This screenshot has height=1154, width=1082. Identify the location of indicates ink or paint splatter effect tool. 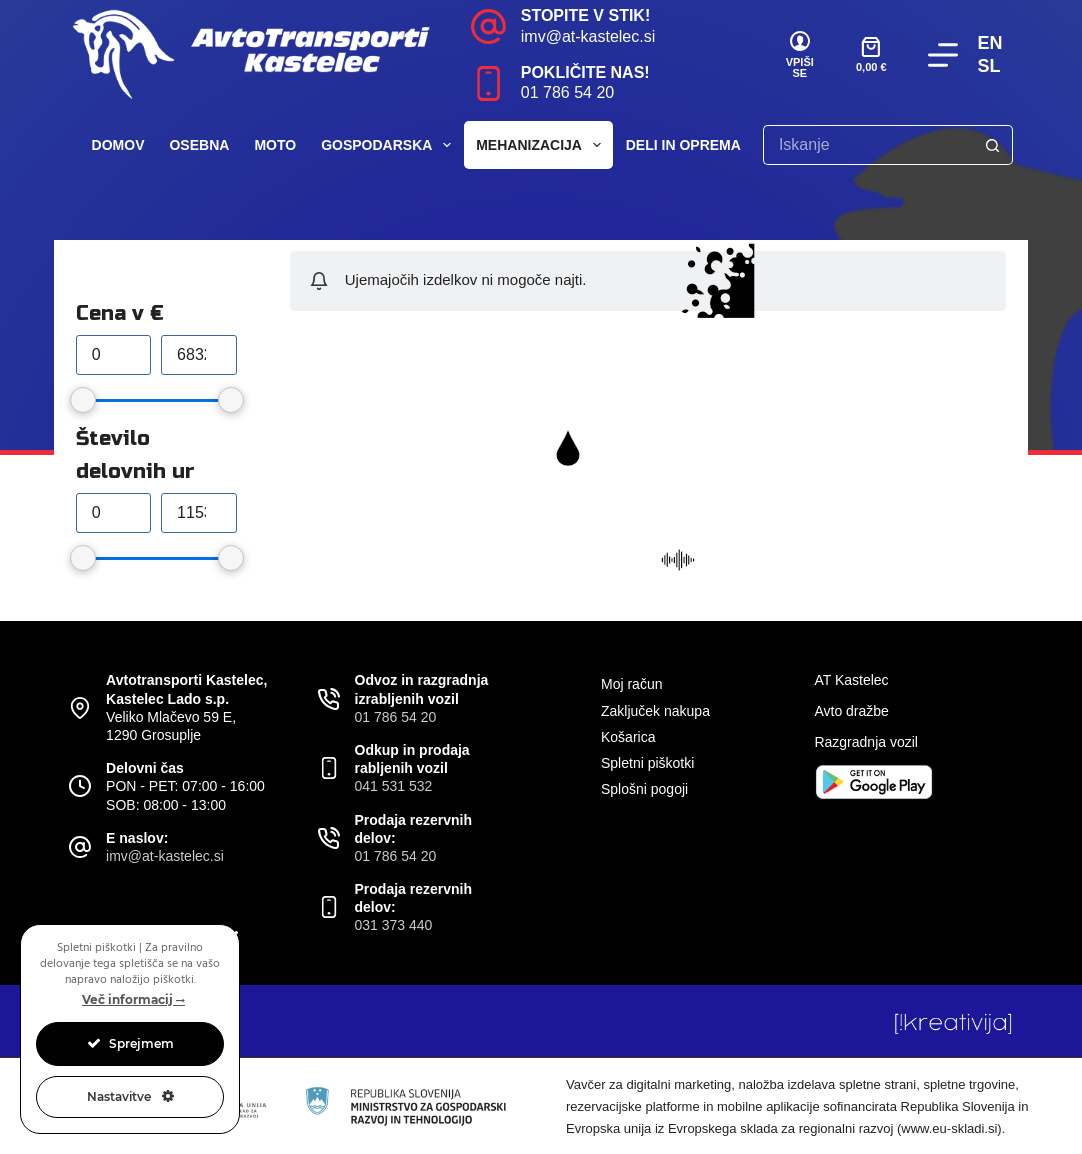
(718, 281).